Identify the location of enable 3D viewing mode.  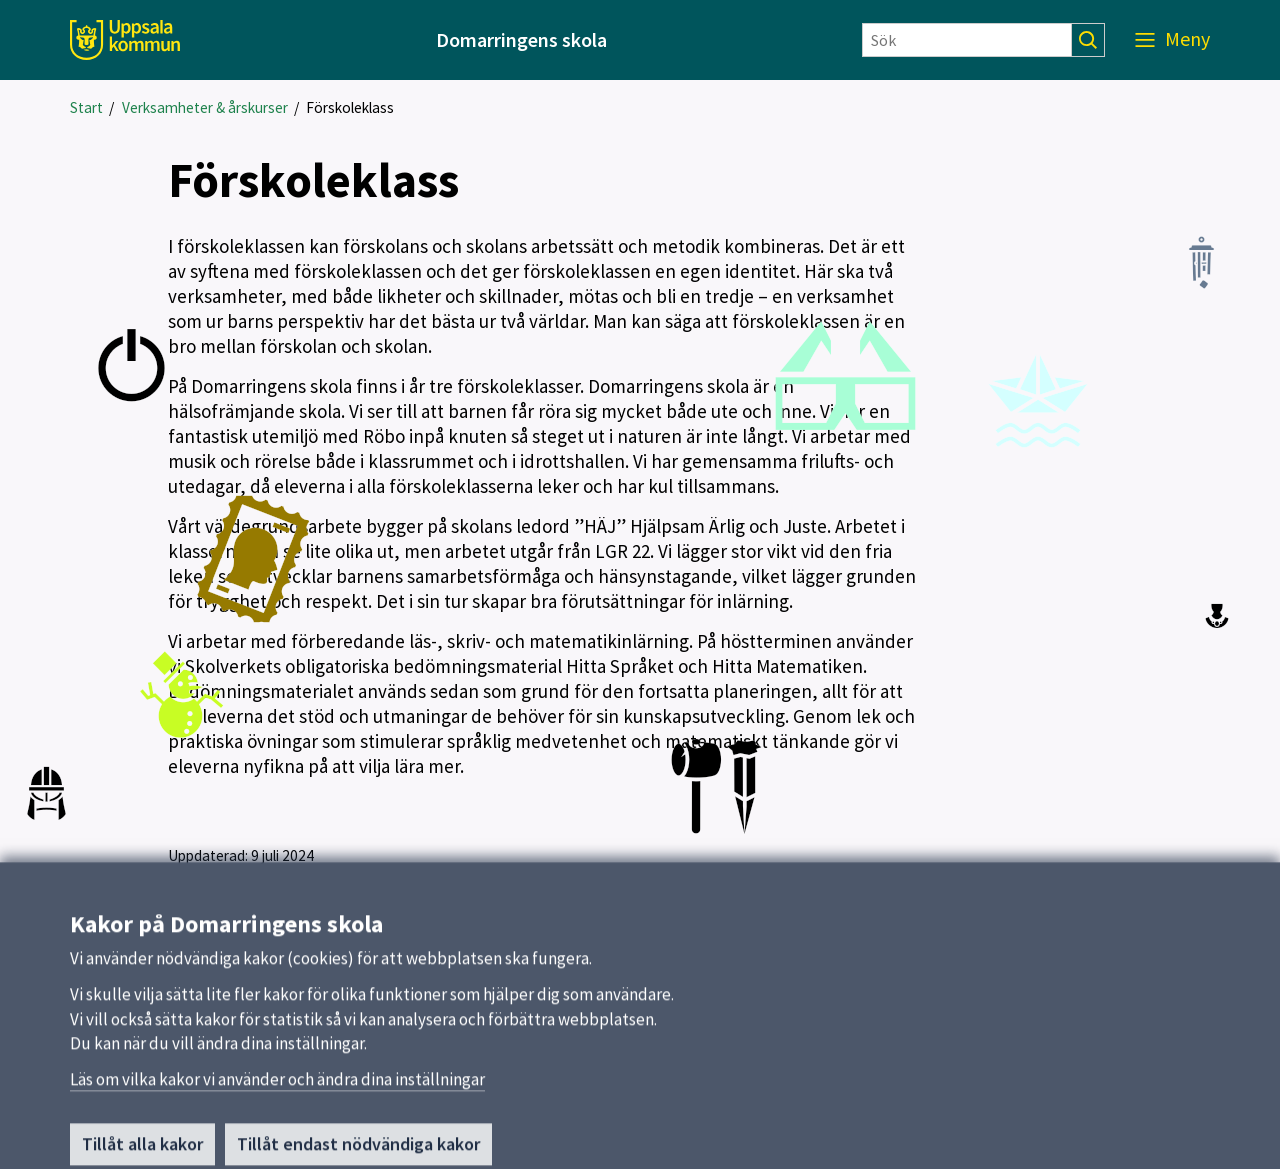
(845, 374).